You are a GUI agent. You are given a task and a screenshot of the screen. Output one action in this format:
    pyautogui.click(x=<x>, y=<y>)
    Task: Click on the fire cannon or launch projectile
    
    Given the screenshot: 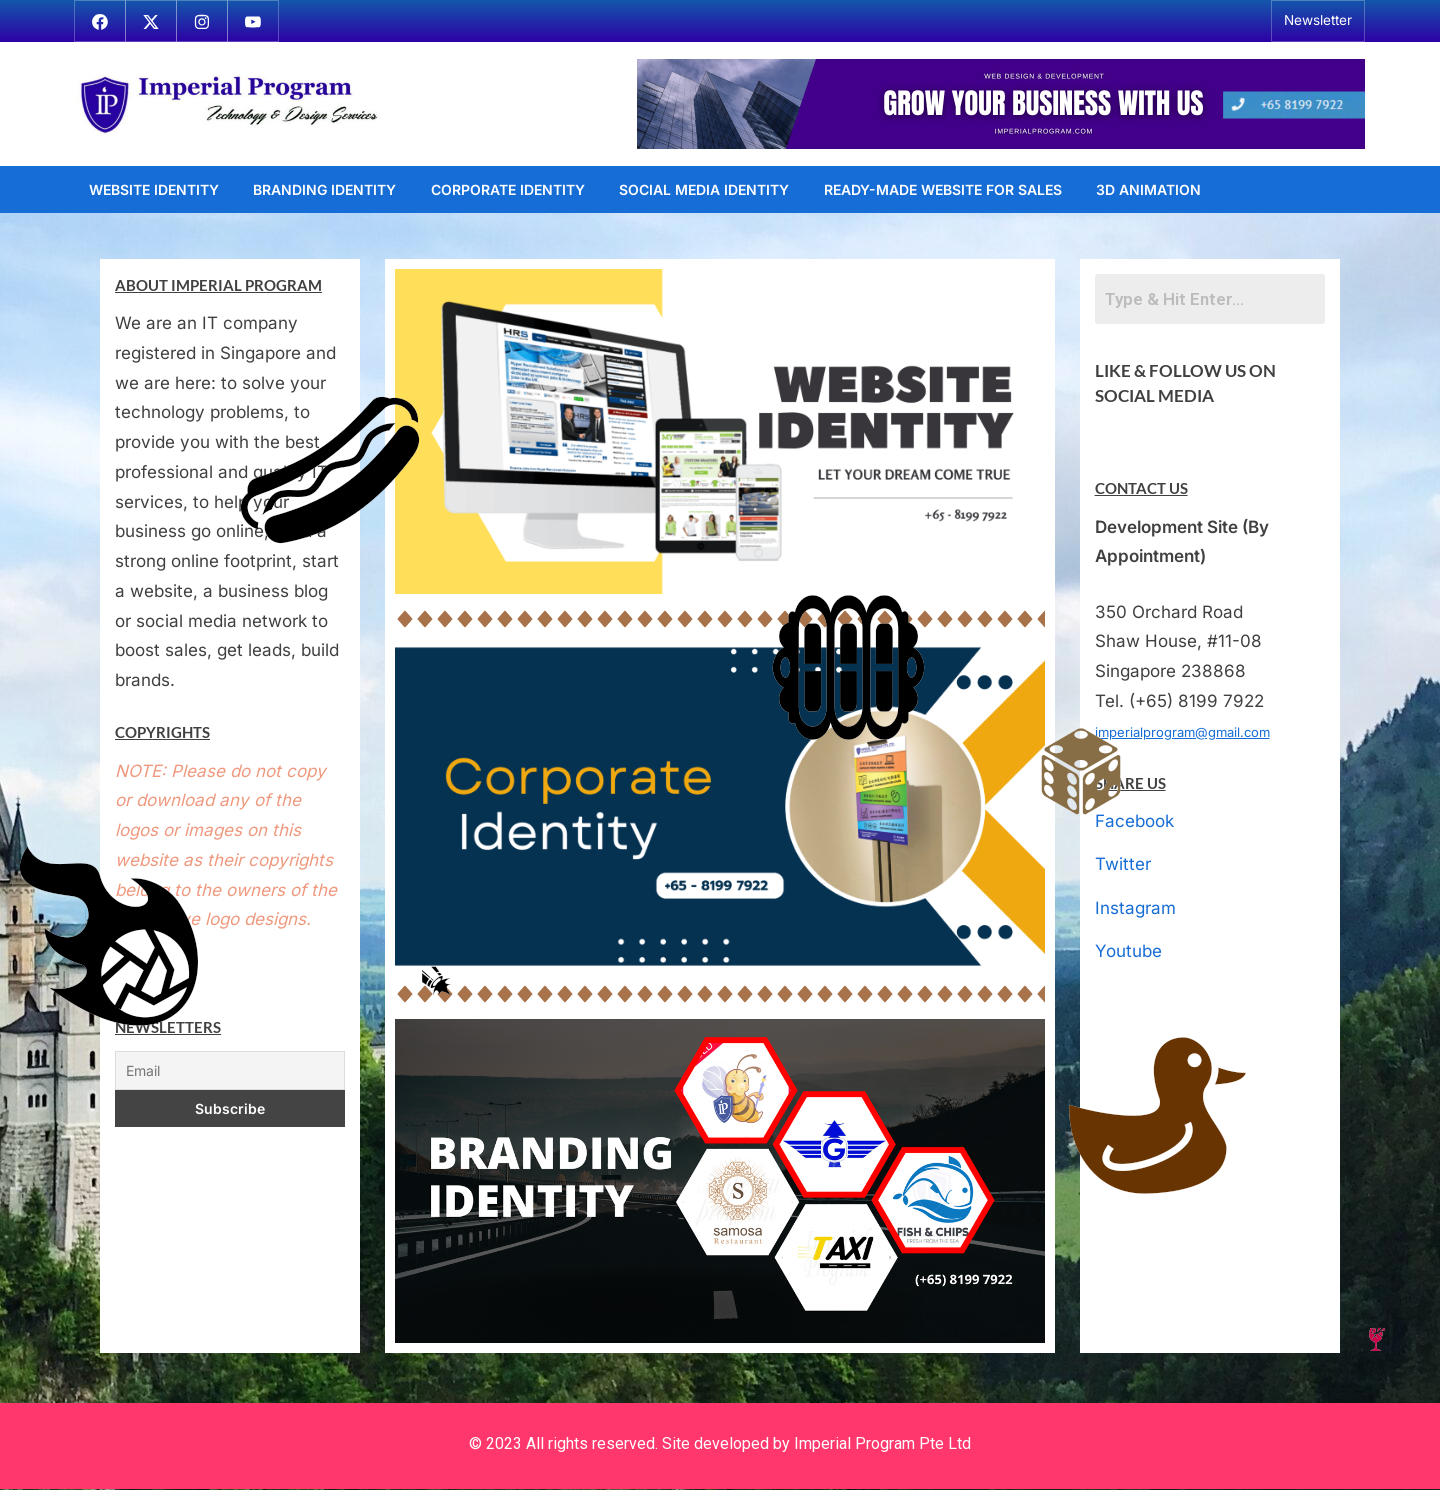 What is the action you would take?
    pyautogui.click(x=436, y=981)
    